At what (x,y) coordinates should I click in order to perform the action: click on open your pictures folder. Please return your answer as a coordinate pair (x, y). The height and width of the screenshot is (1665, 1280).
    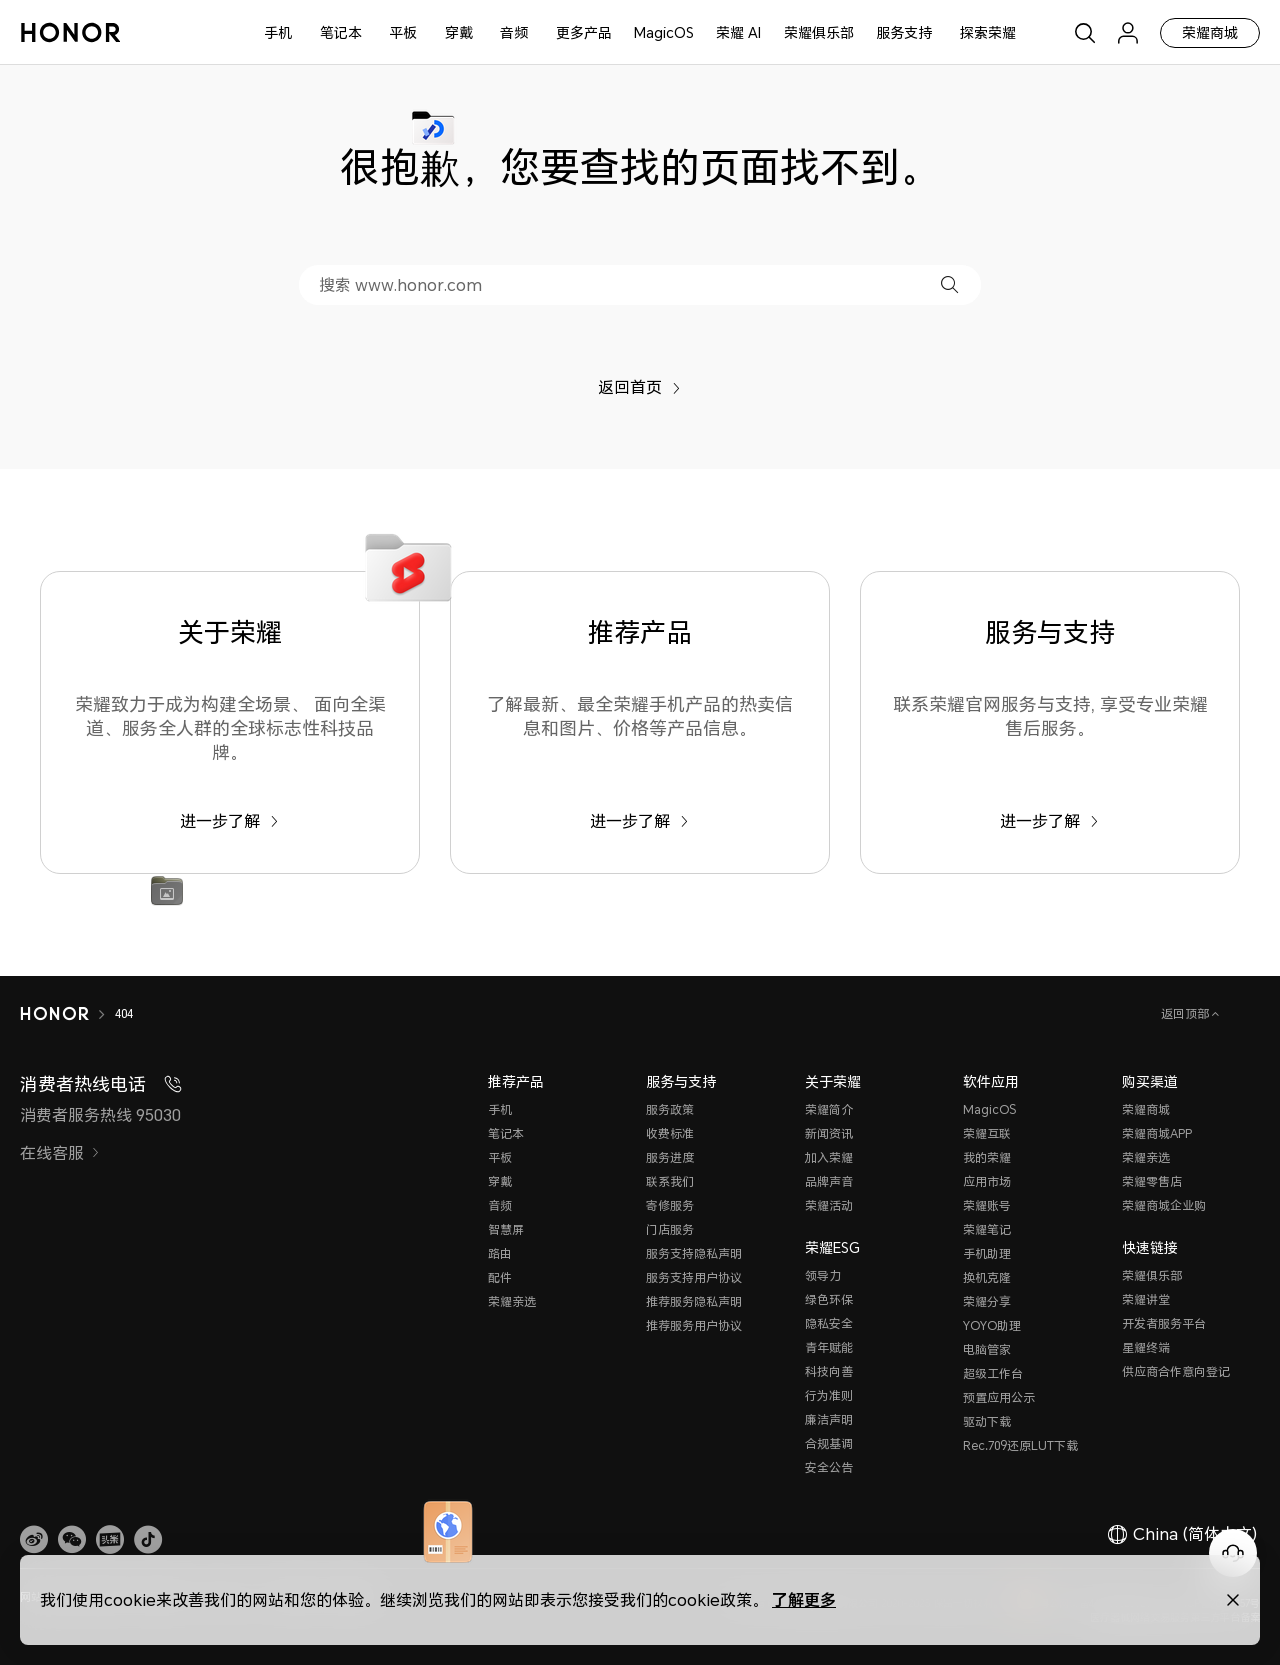
    Looking at the image, I should click on (167, 890).